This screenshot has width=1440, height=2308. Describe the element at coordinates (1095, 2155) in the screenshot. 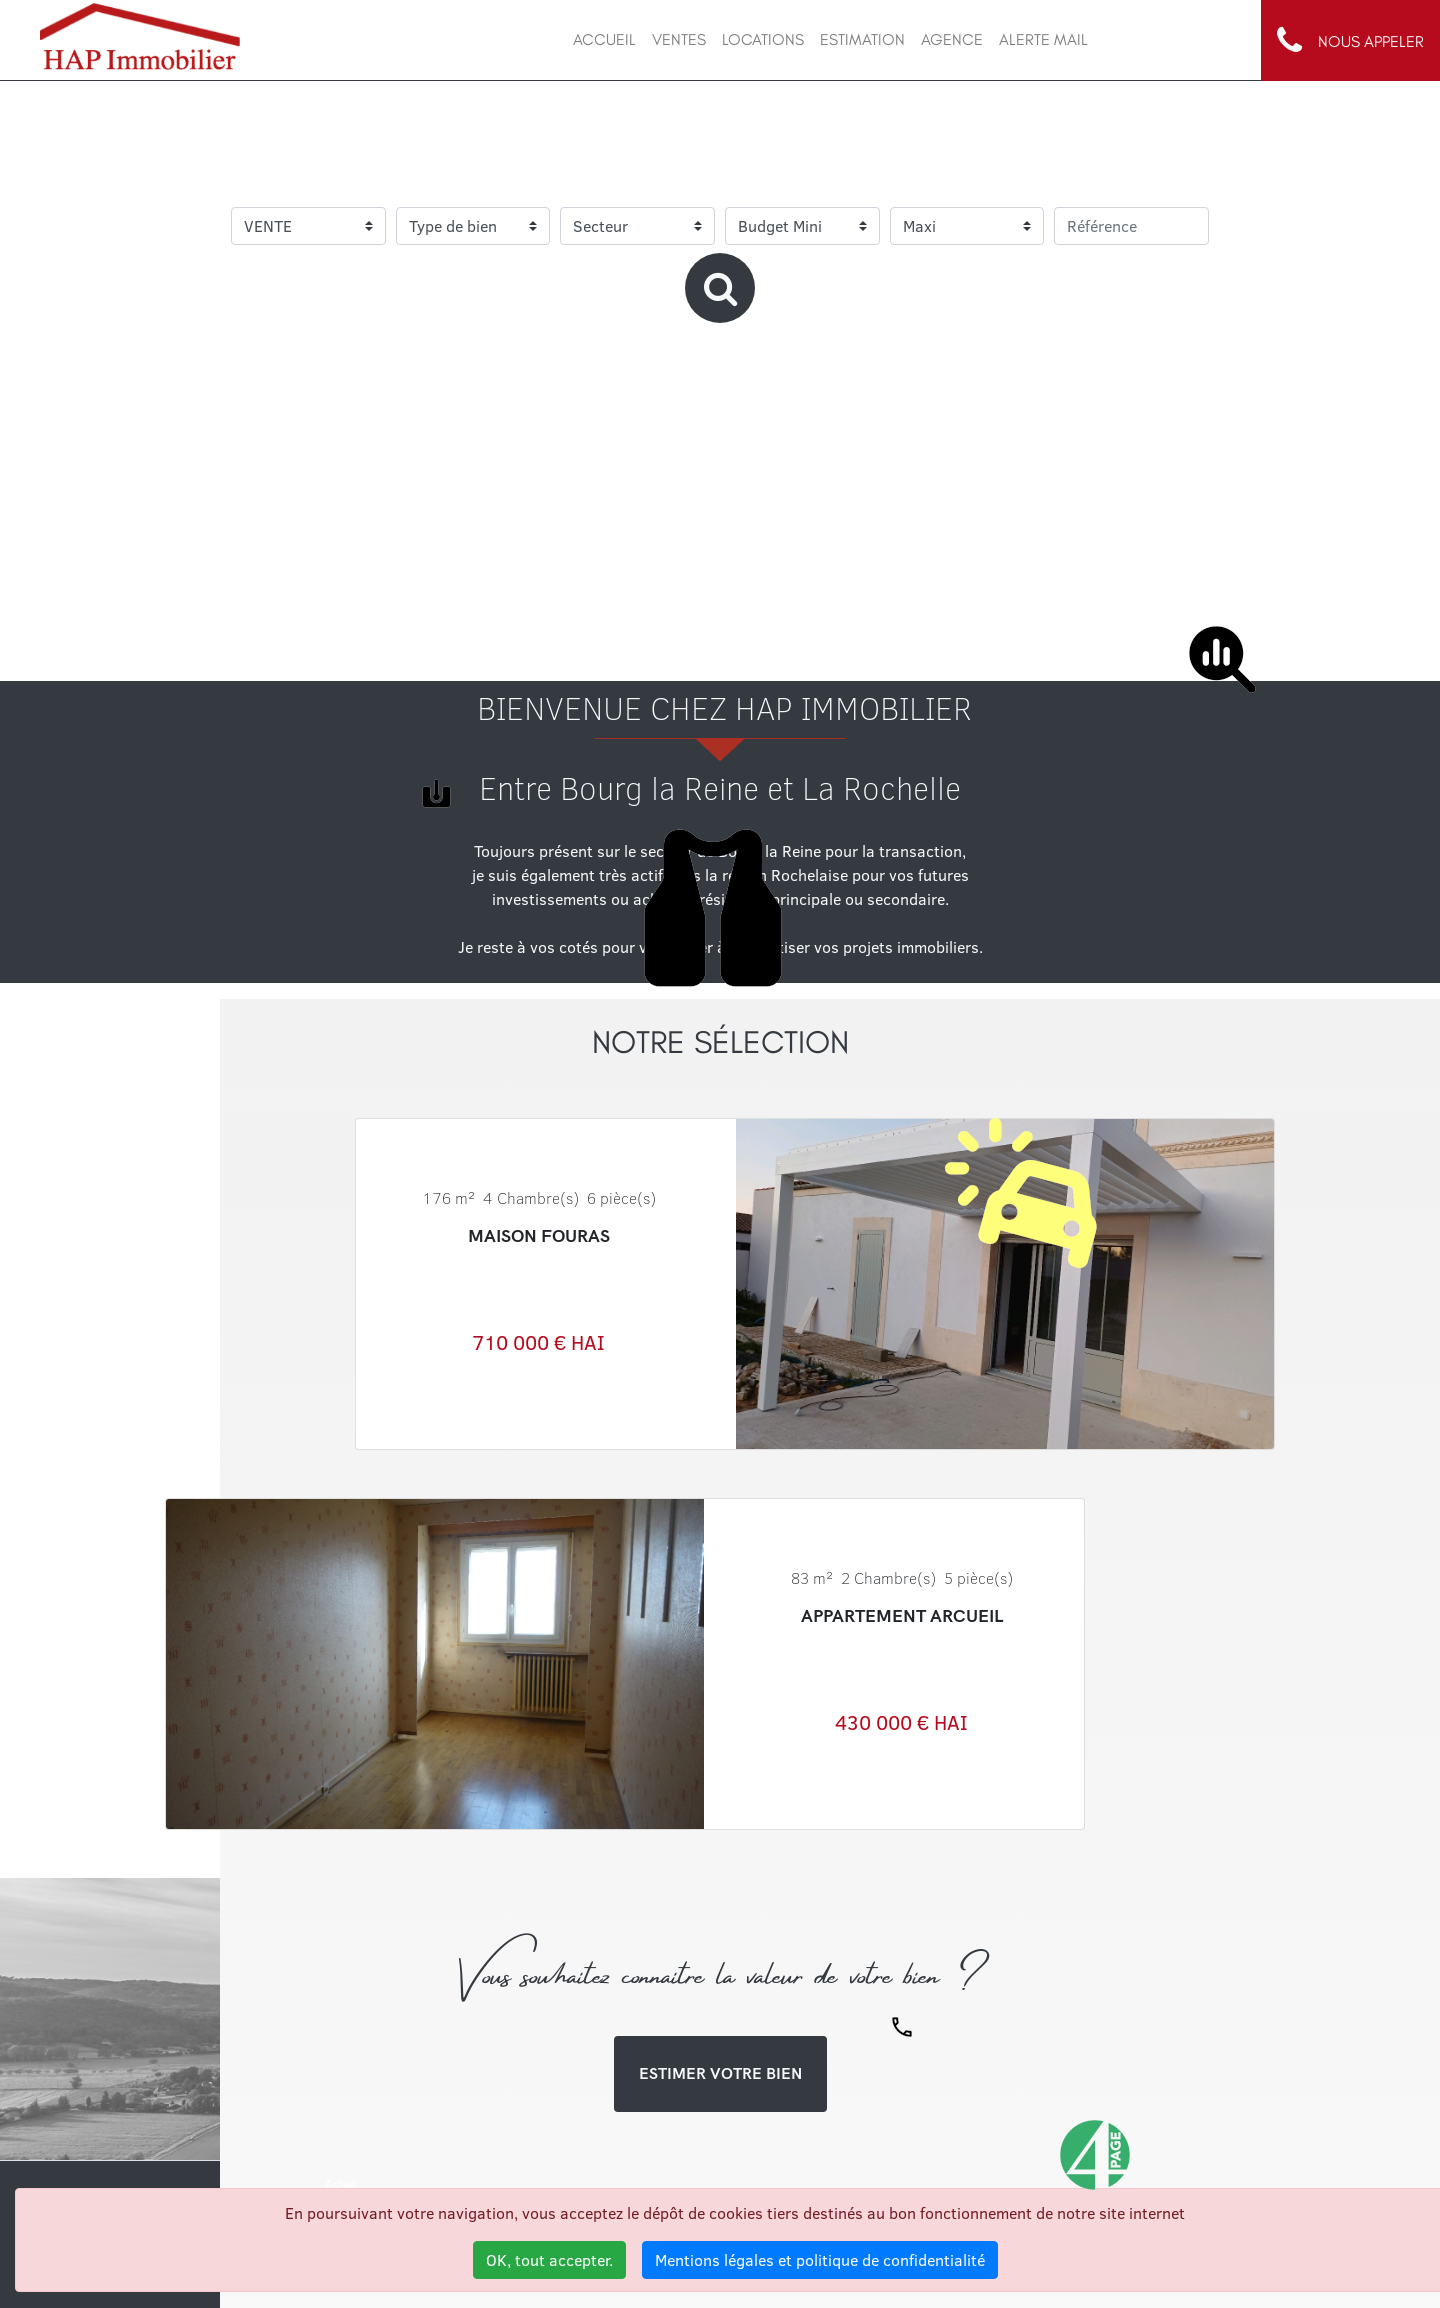

I see `page4 brand logo` at that location.